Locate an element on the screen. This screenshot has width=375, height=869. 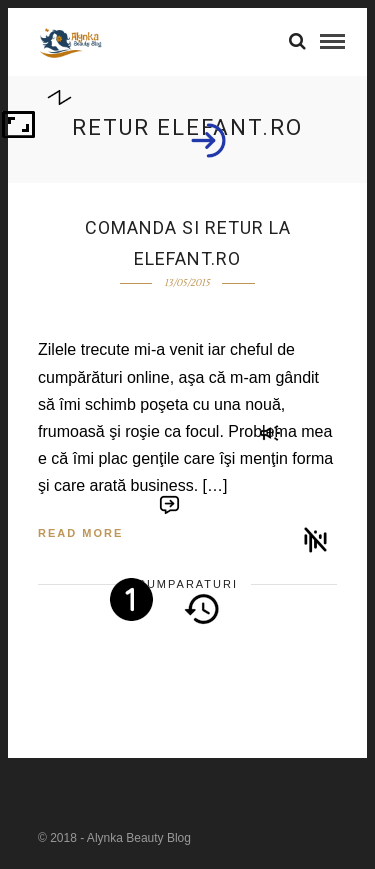
view browsing or activity history is located at coordinates (202, 609).